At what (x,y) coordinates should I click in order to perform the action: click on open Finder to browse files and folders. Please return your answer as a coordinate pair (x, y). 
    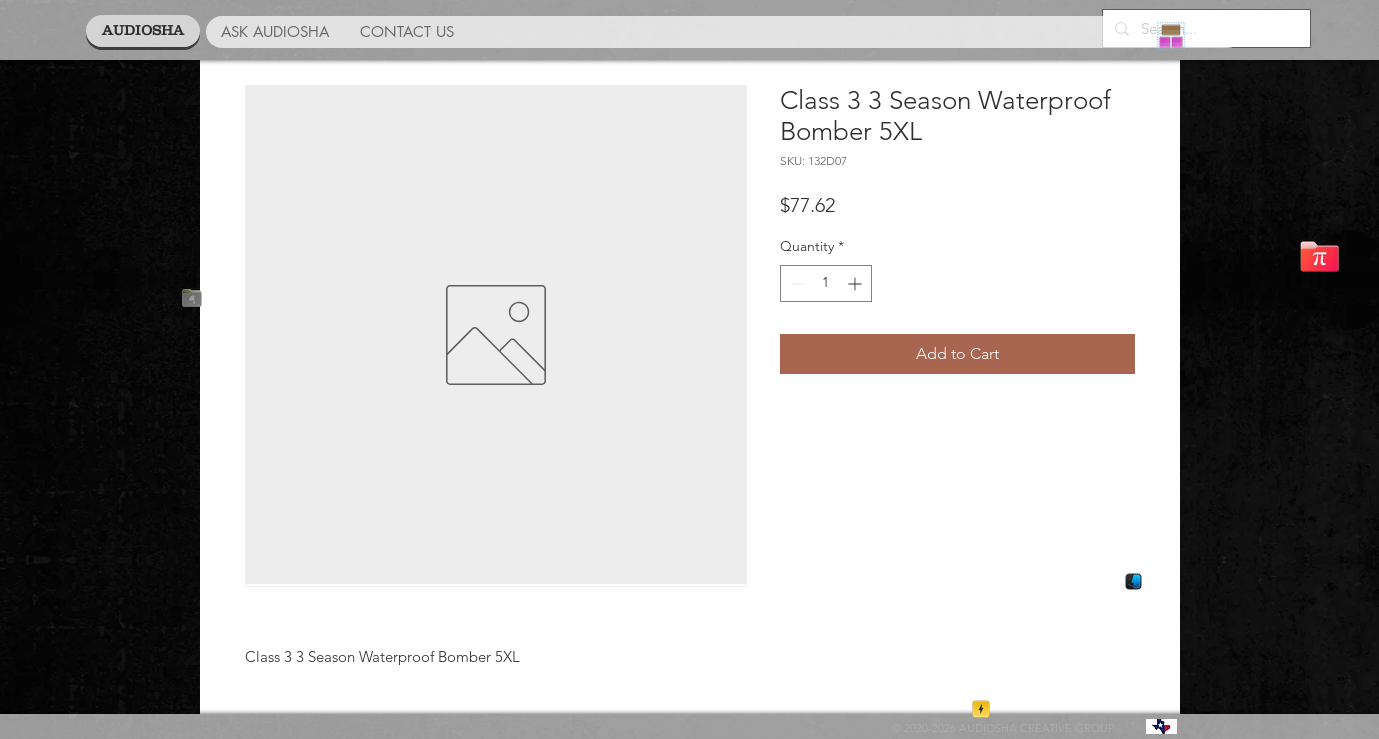
    Looking at the image, I should click on (1133, 581).